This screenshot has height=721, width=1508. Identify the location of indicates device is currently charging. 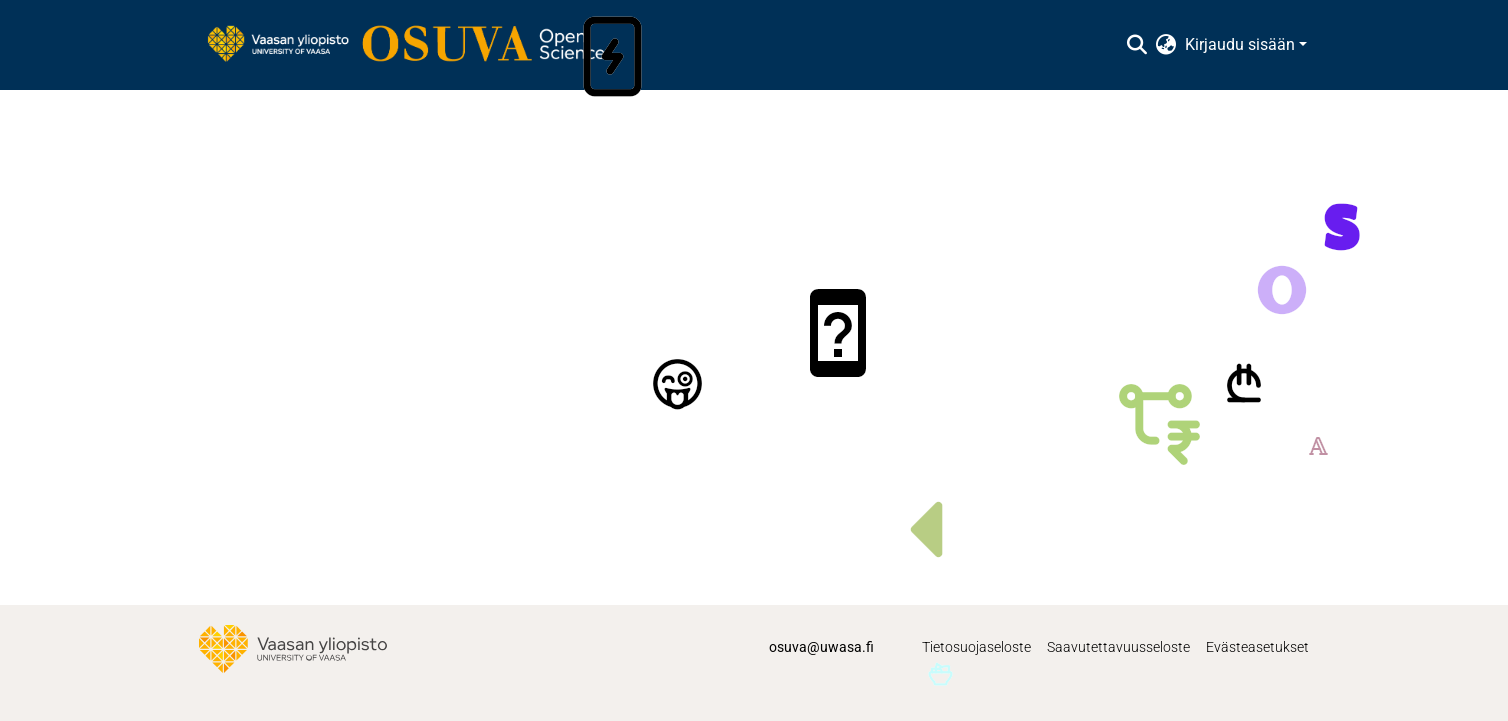
(612, 56).